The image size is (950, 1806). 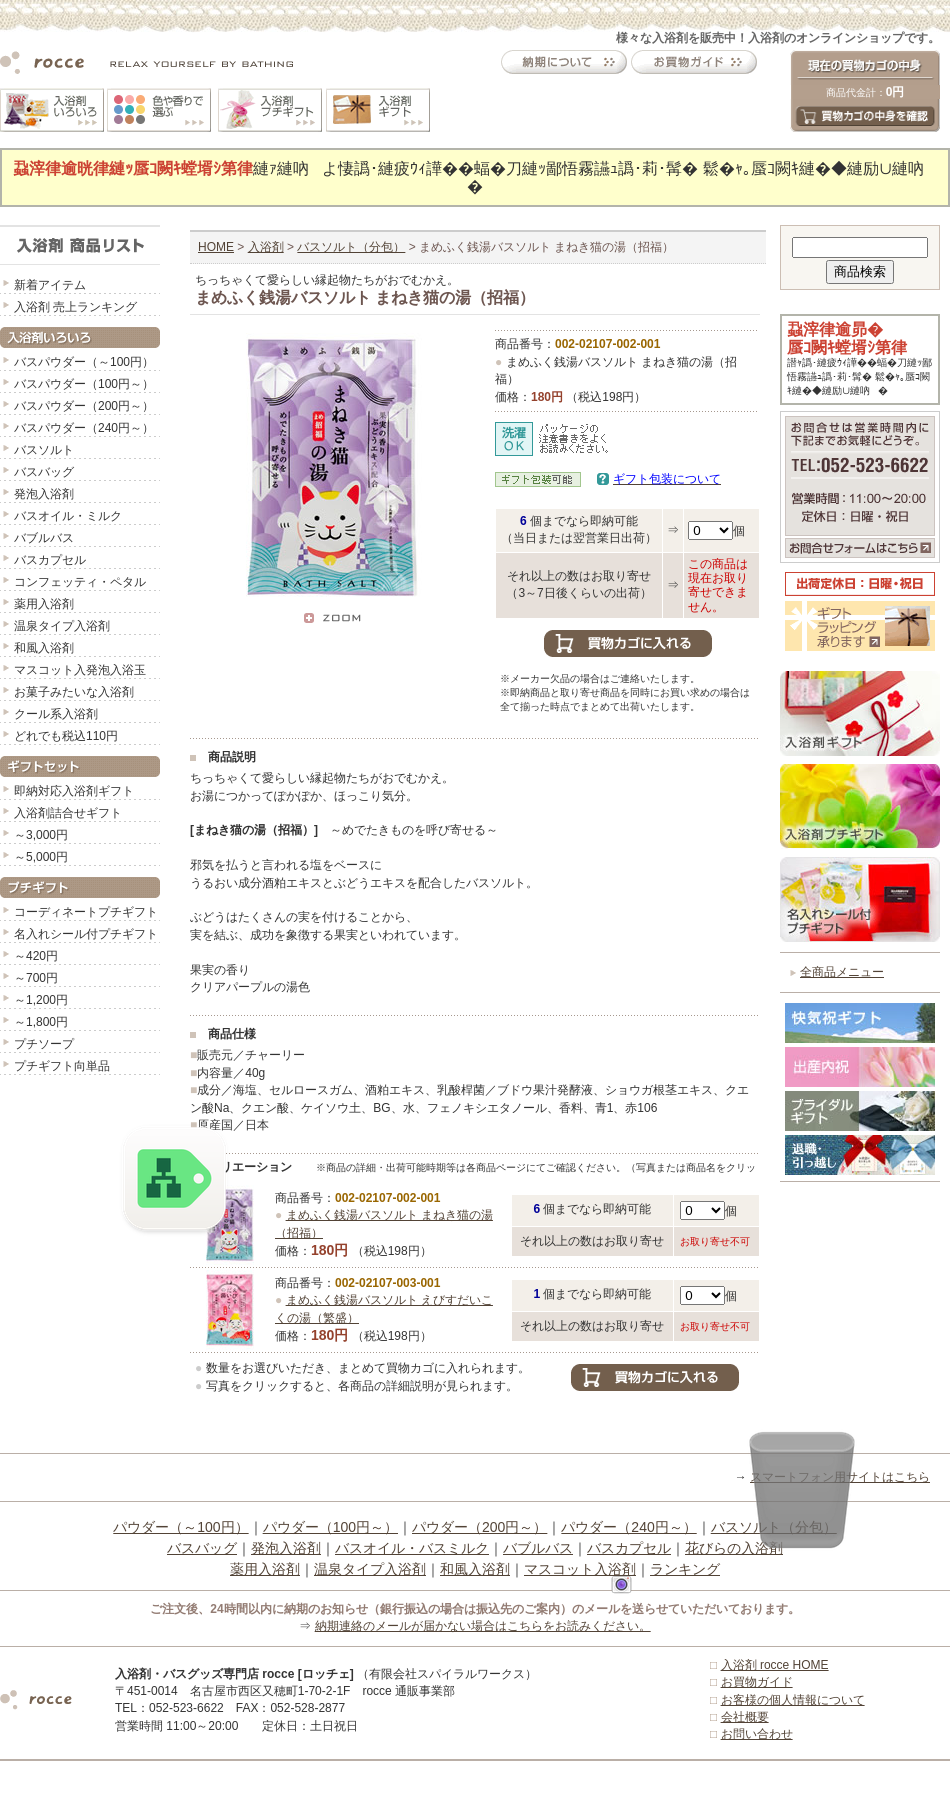 I want to click on open the camera app, so click(x=621, y=1584).